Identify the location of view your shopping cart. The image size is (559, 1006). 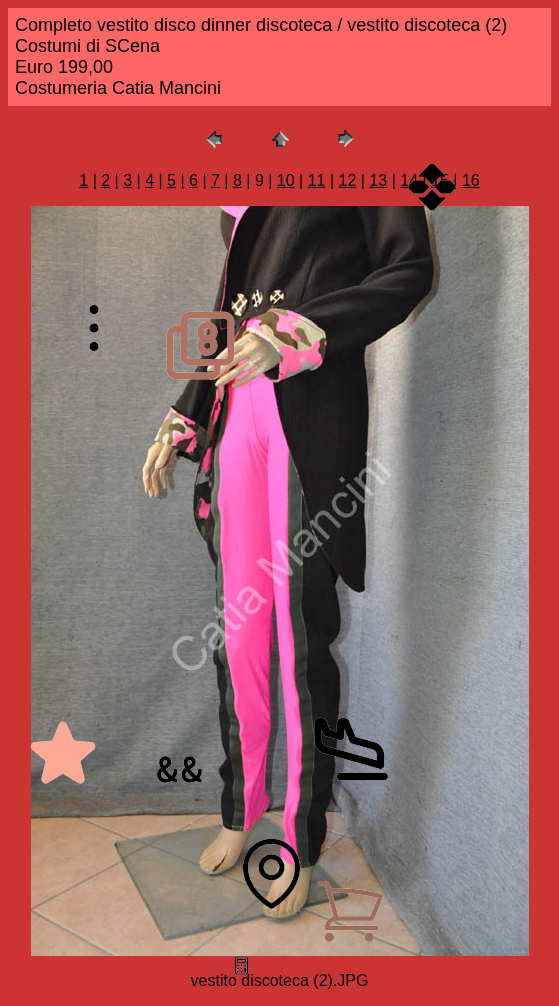
(350, 911).